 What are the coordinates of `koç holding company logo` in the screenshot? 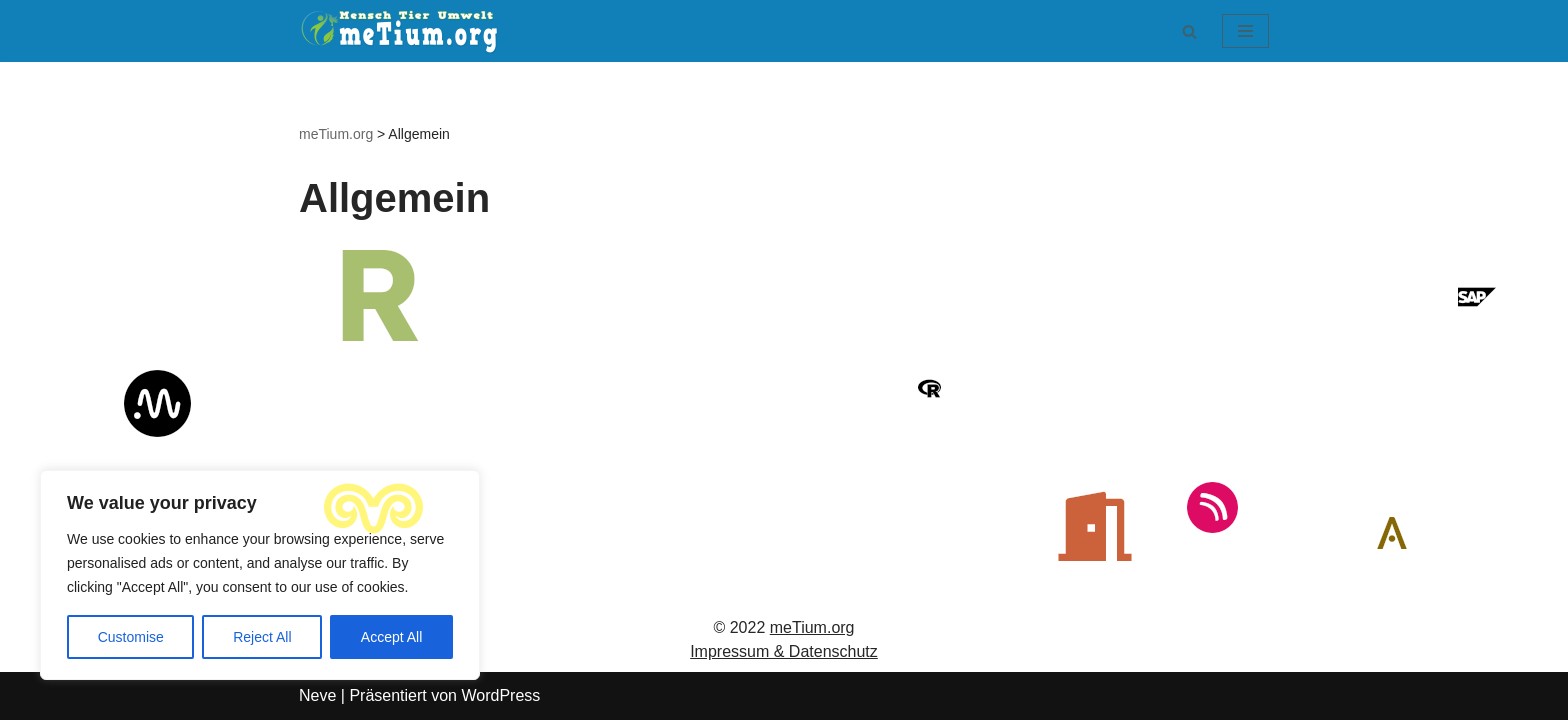 It's located at (373, 508).